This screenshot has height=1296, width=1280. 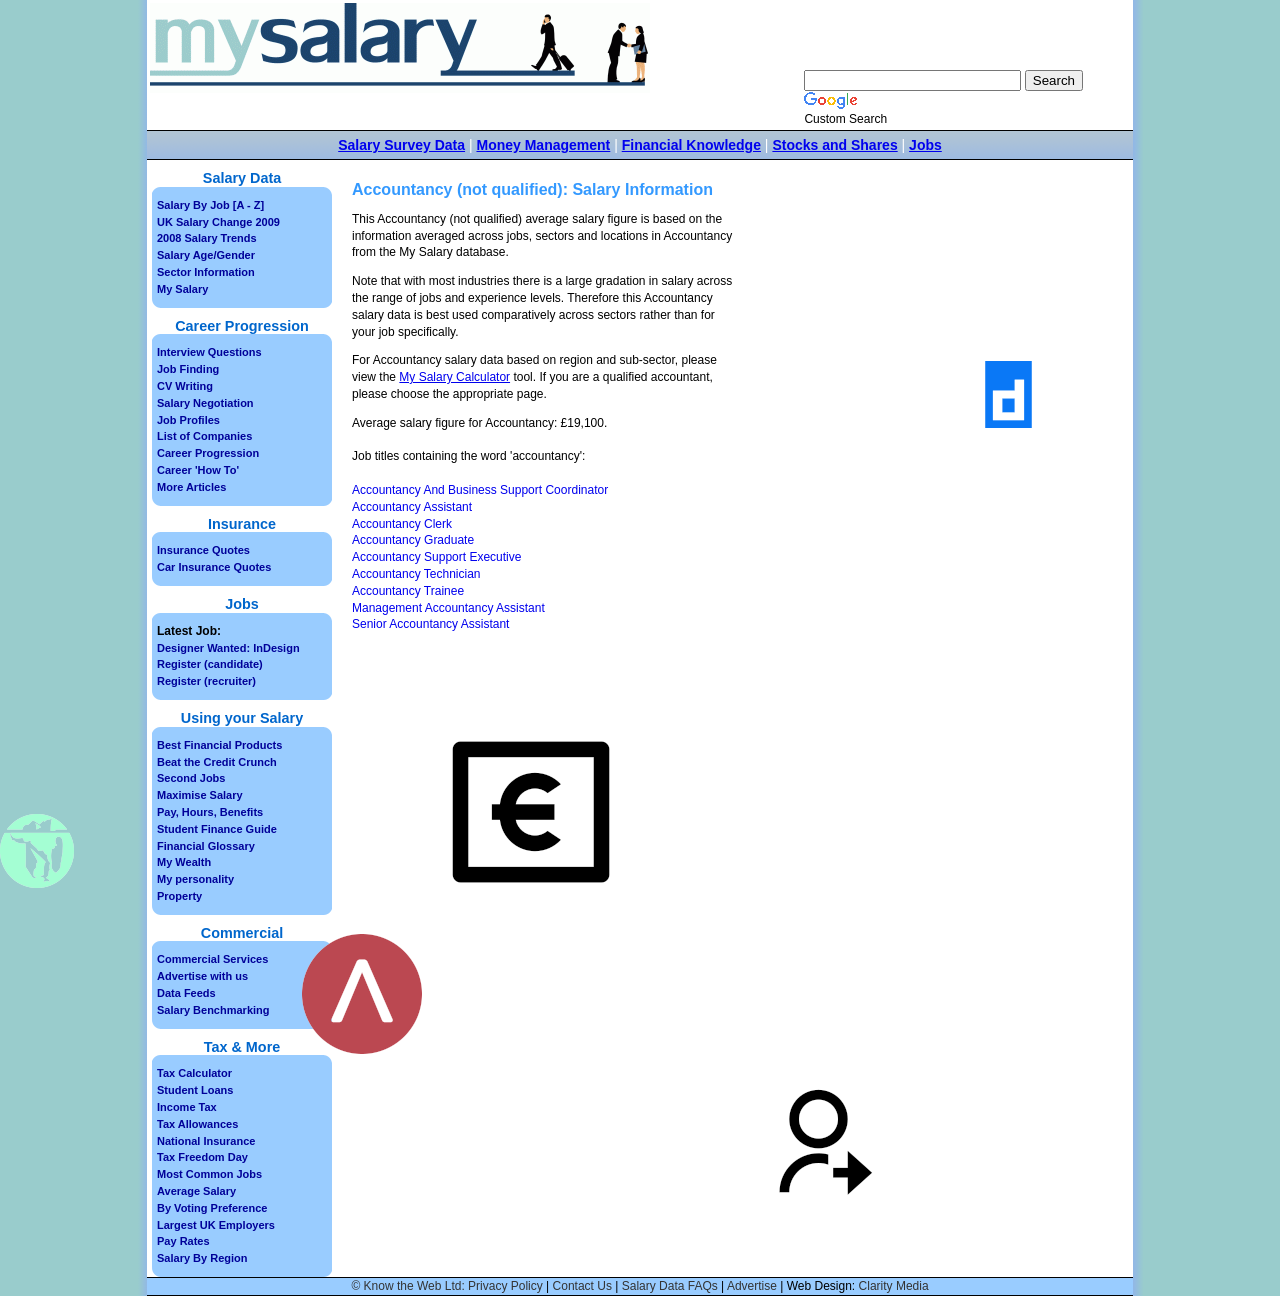 What do you see at coordinates (818, 1143) in the screenshot?
I see `share user profile with others` at bounding box center [818, 1143].